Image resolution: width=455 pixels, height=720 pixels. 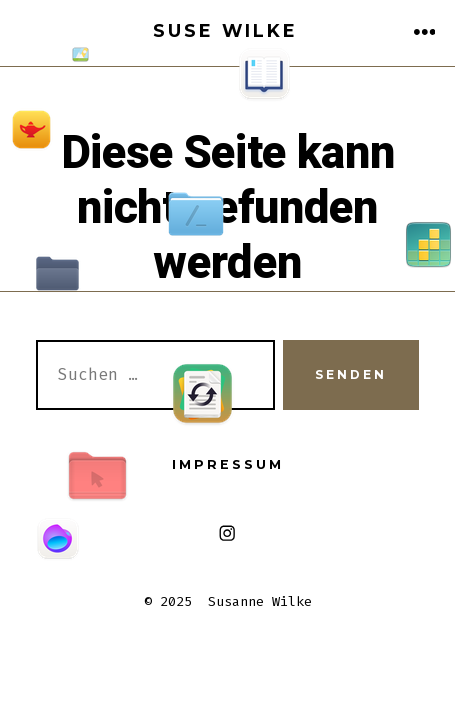 What do you see at coordinates (428, 244) in the screenshot?
I see `launch quadrapassel tetris-style puzzle game` at bounding box center [428, 244].